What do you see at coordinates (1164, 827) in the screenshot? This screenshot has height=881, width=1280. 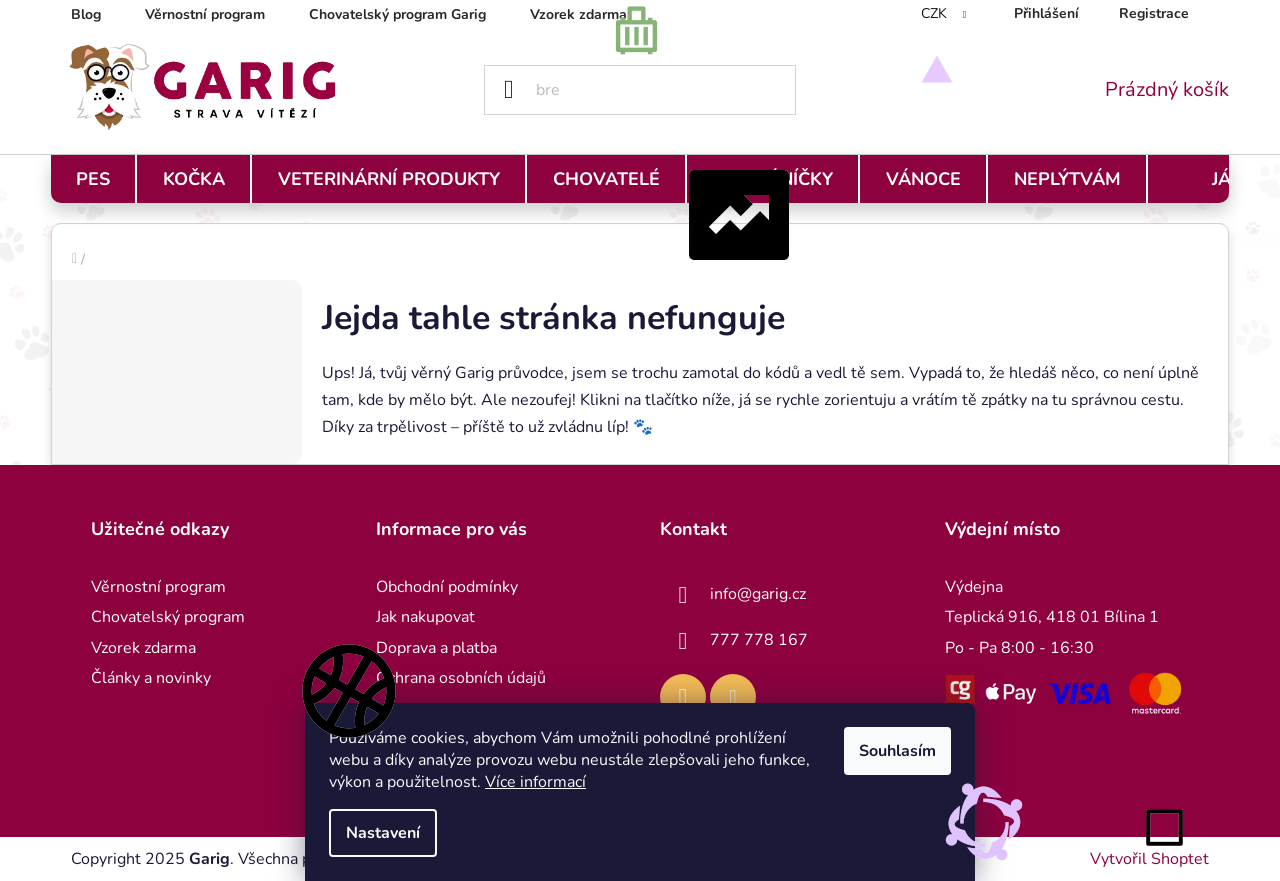 I see `stop media playback` at bounding box center [1164, 827].